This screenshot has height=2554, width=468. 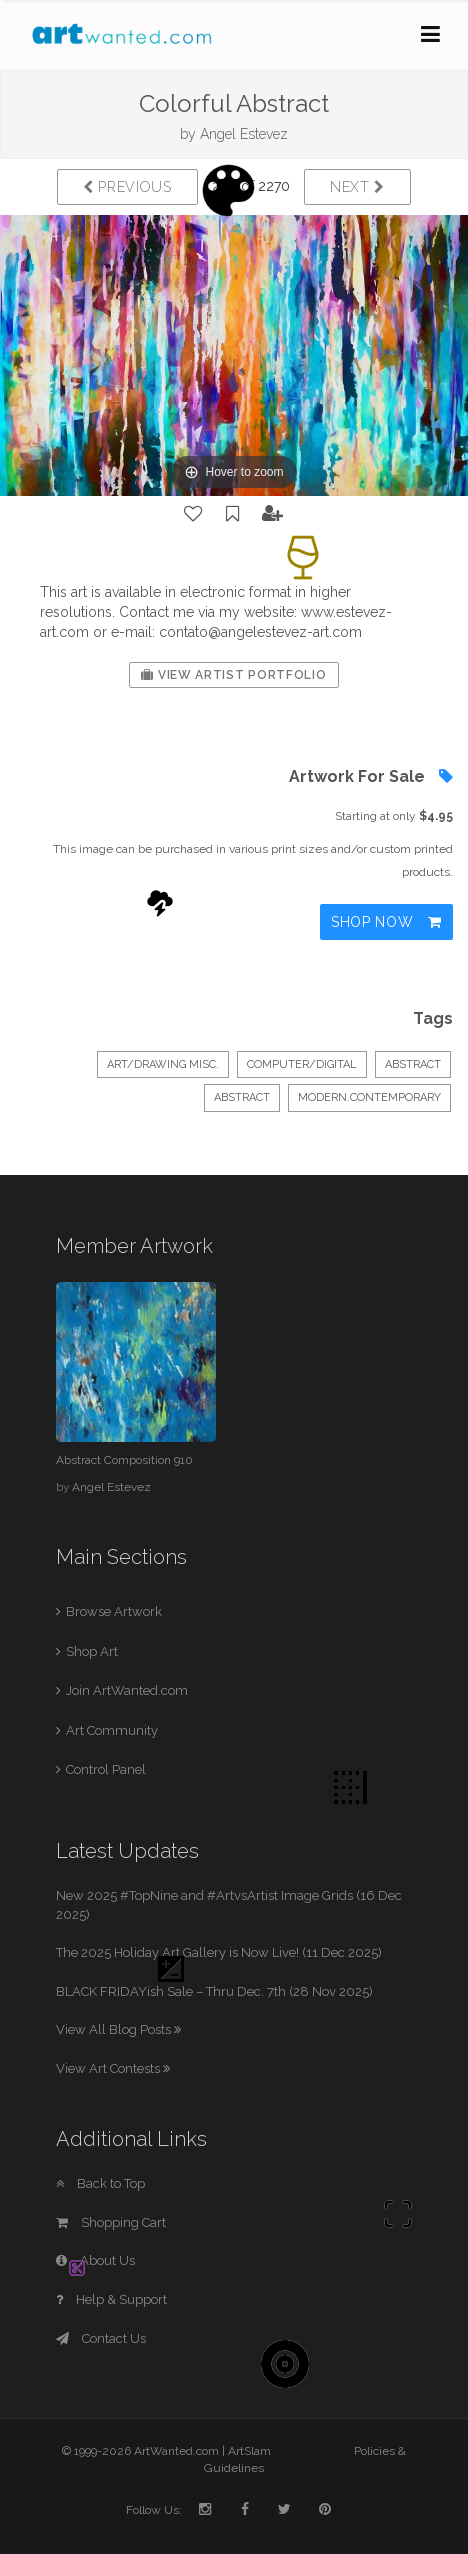 What do you see at coordinates (228, 190) in the screenshot?
I see `access color or theme customization options` at bounding box center [228, 190].